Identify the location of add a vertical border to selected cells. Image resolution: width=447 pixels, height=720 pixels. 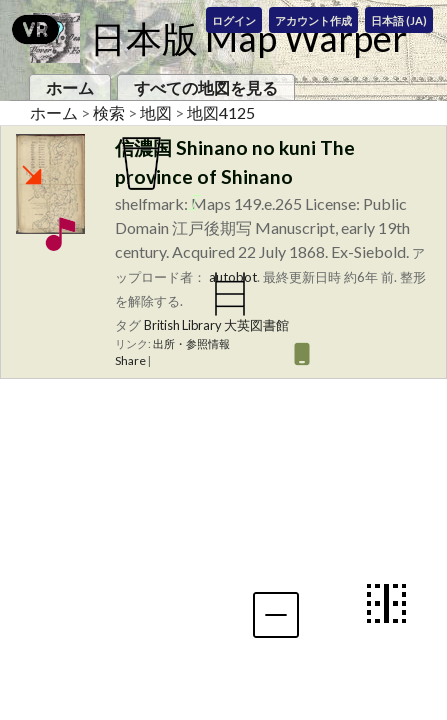
(386, 603).